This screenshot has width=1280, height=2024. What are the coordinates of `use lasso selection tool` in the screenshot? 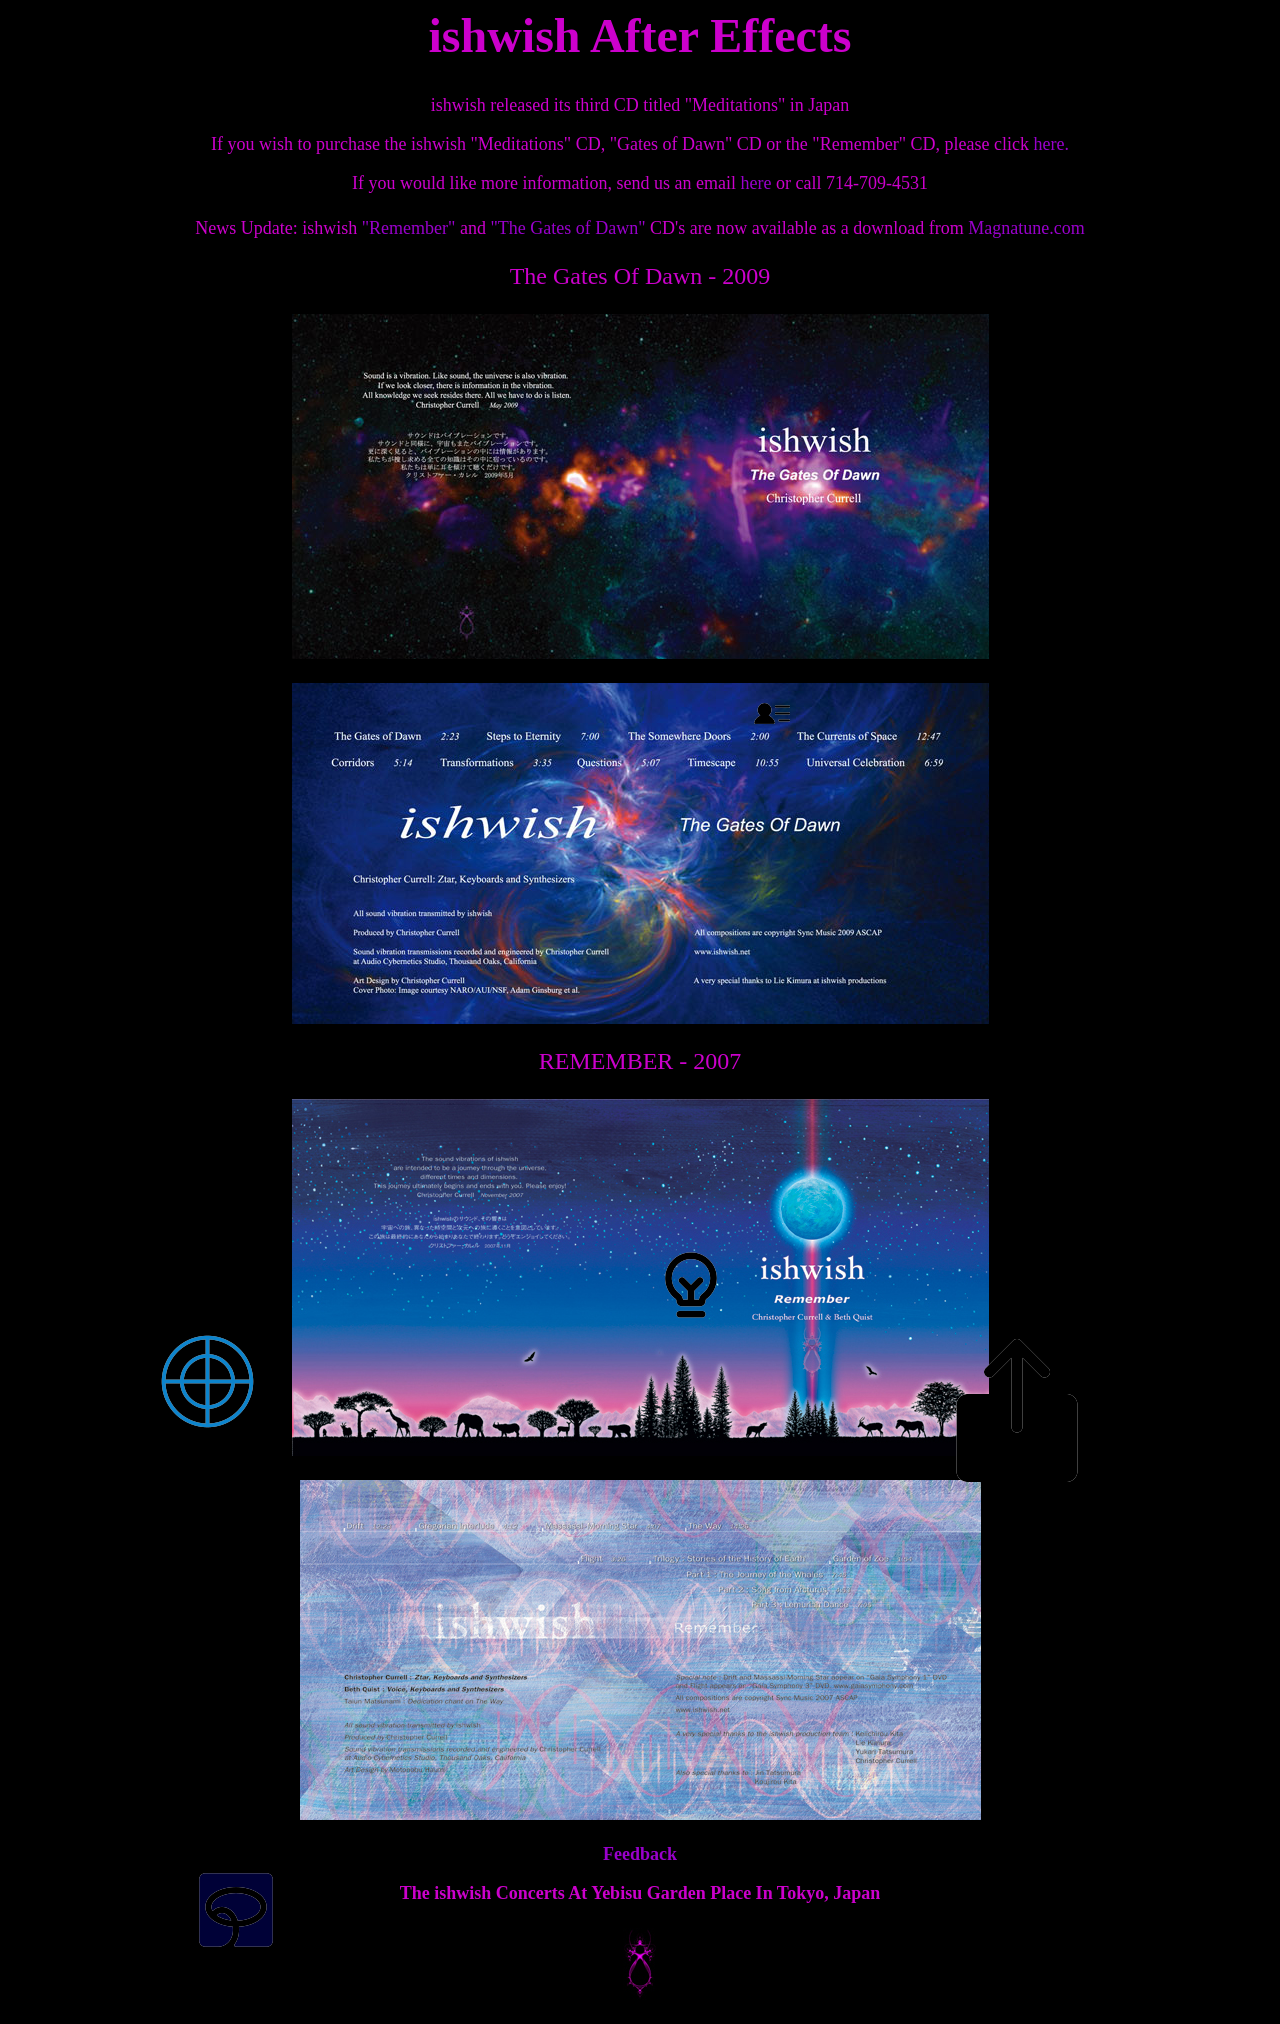 It's located at (236, 1910).